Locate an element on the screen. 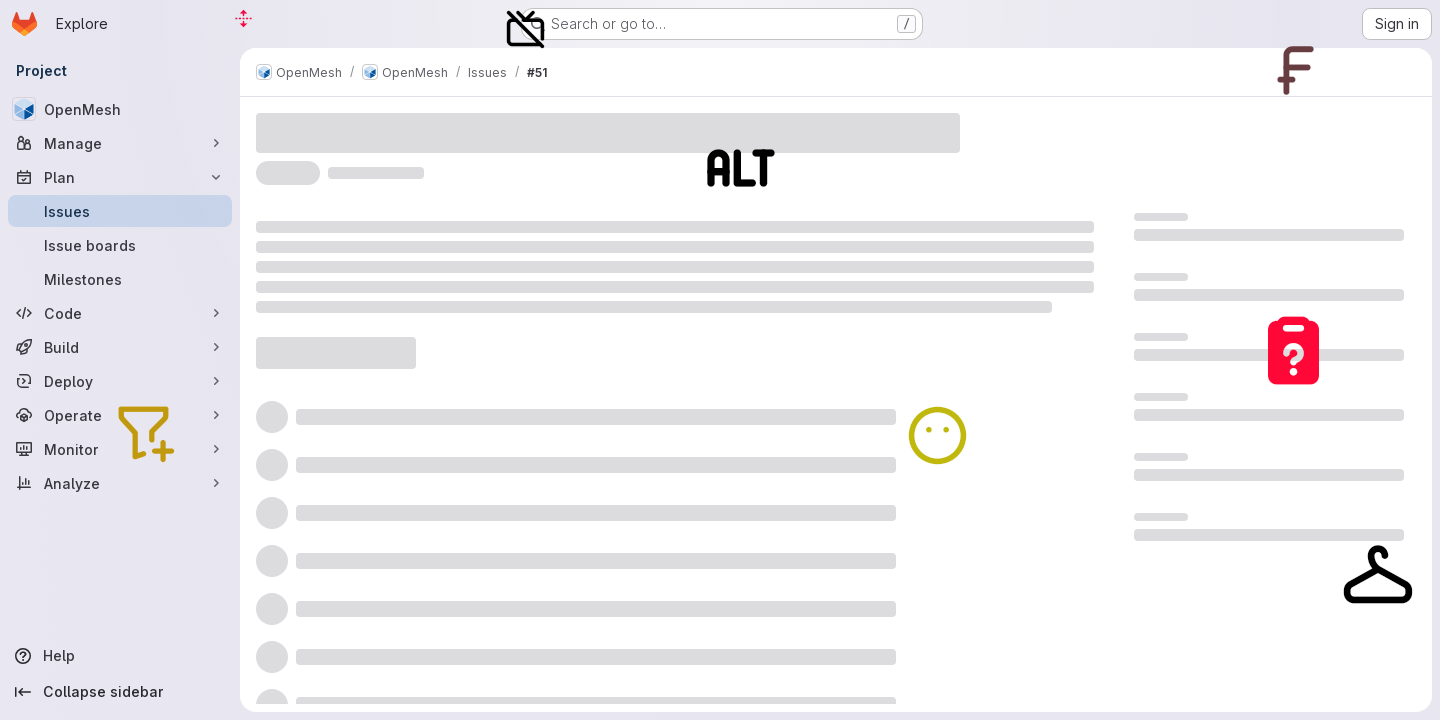 The image size is (1440, 720). indicates Swiss franc currency is located at coordinates (1295, 70).